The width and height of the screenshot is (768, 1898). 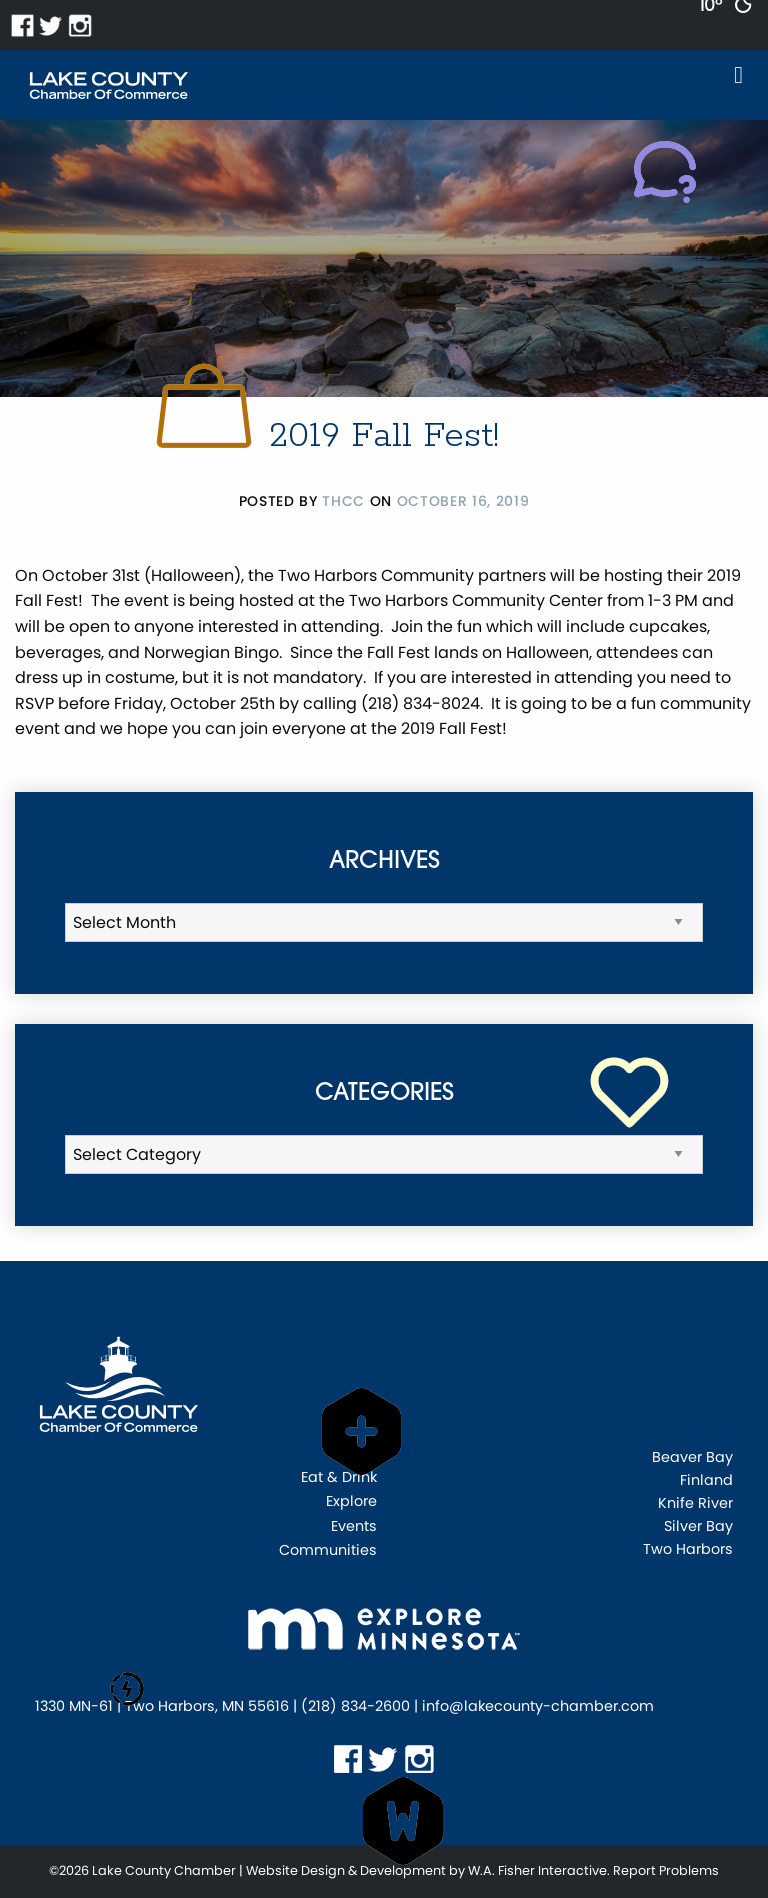 I want to click on view your shopping bag, so click(x=204, y=411).